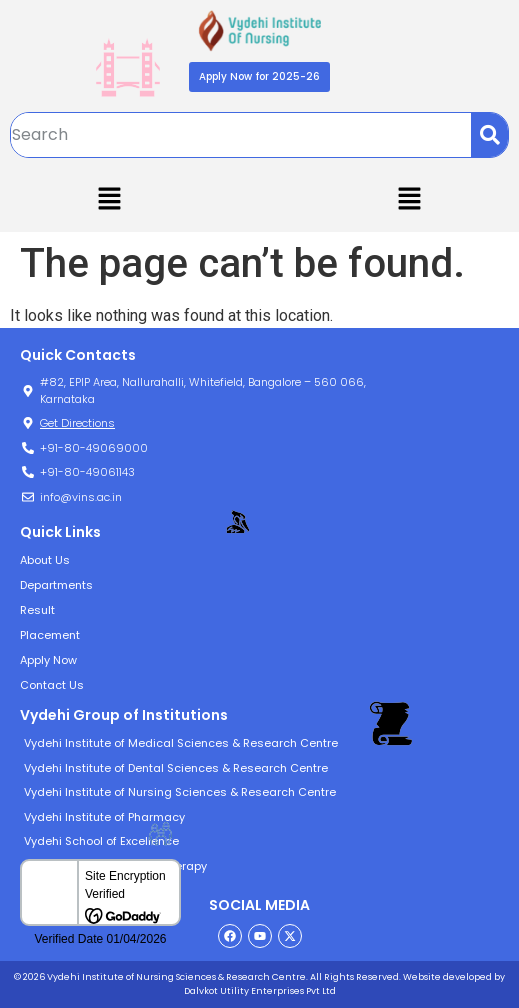 The image size is (519, 1008). Describe the element at coordinates (238, 521) in the screenshot. I see `shoebill stork bird icon` at that location.